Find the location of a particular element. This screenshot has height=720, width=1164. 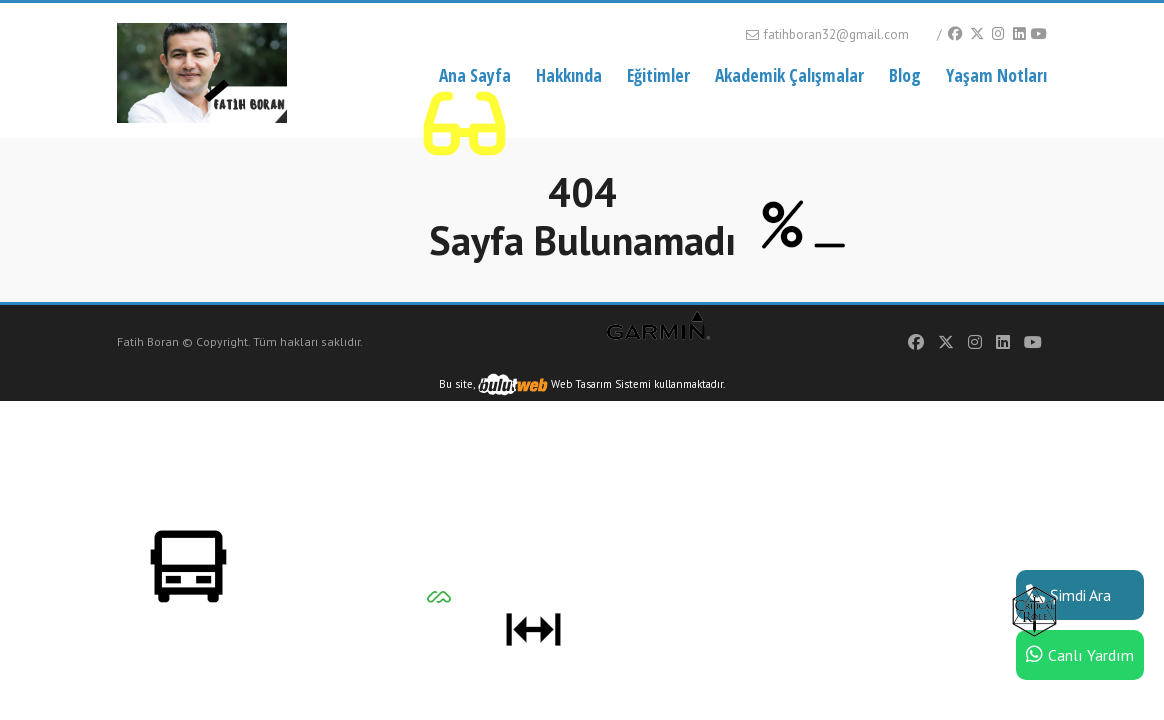

zsh shell or terminal application is located at coordinates (803, 224).